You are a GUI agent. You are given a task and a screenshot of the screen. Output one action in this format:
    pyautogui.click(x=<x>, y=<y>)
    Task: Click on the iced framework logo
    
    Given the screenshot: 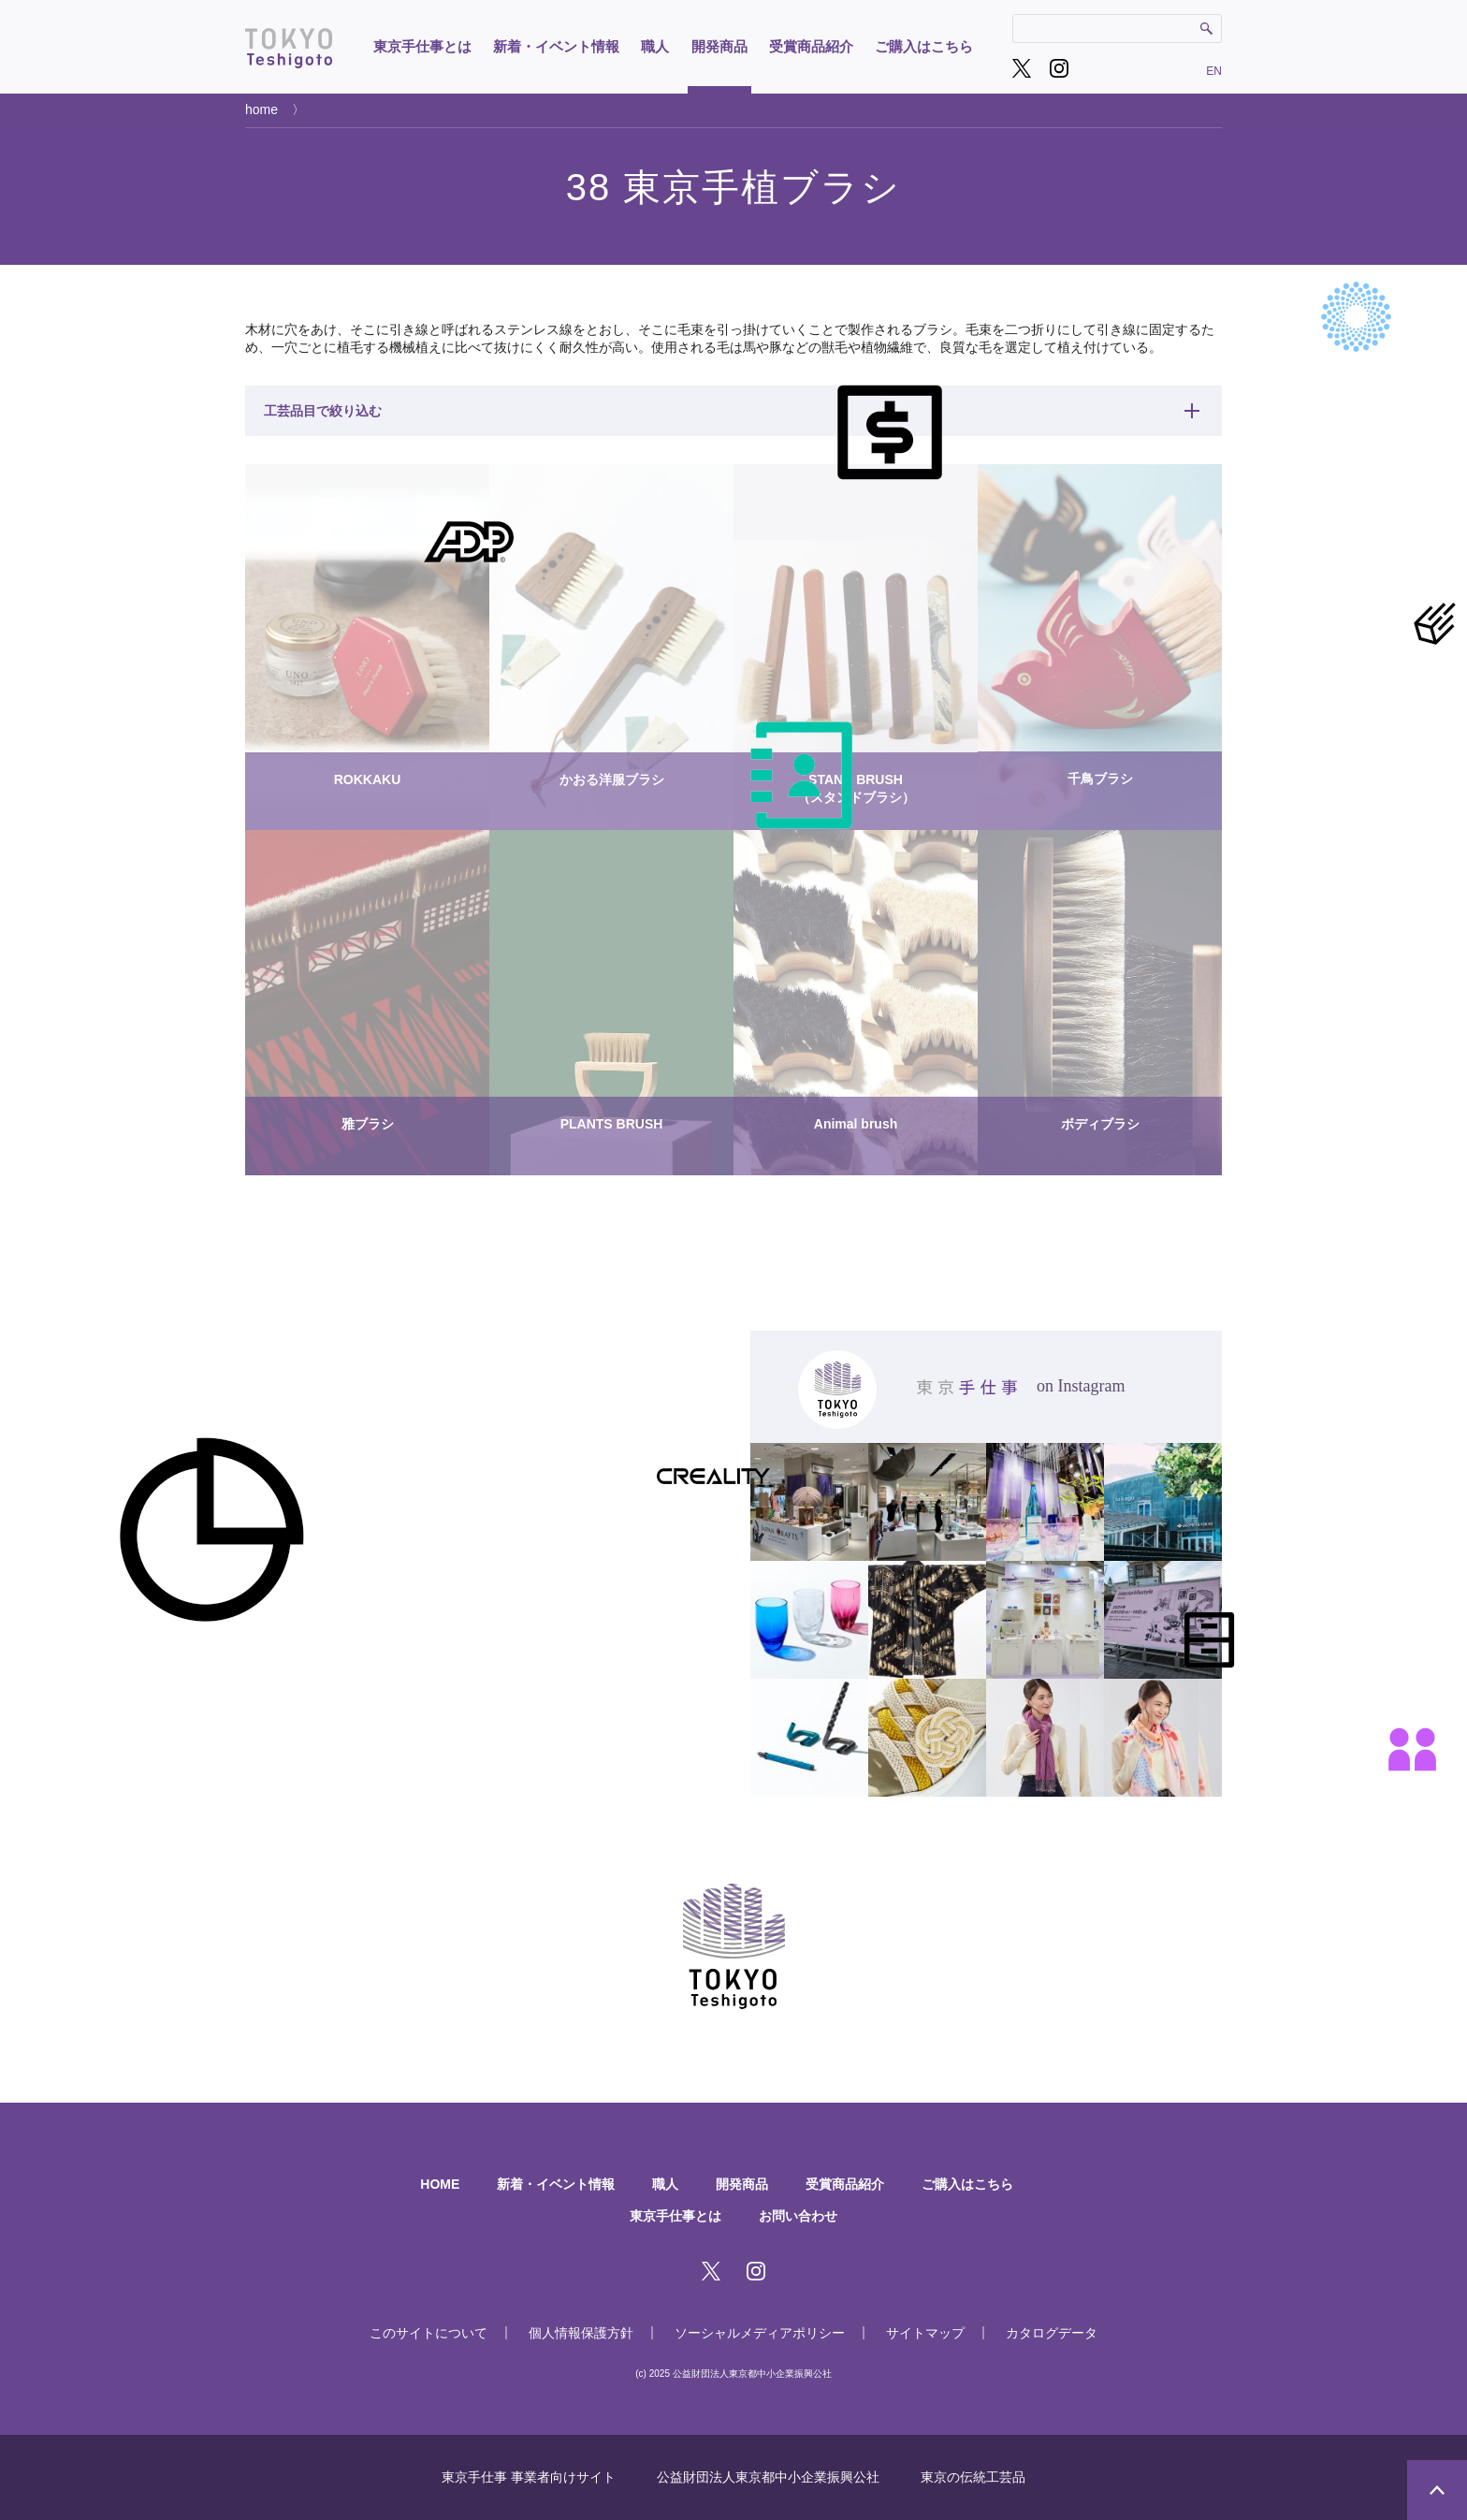 What is the action you would take?
    pyautogui.click(x=1434, y=623)
    